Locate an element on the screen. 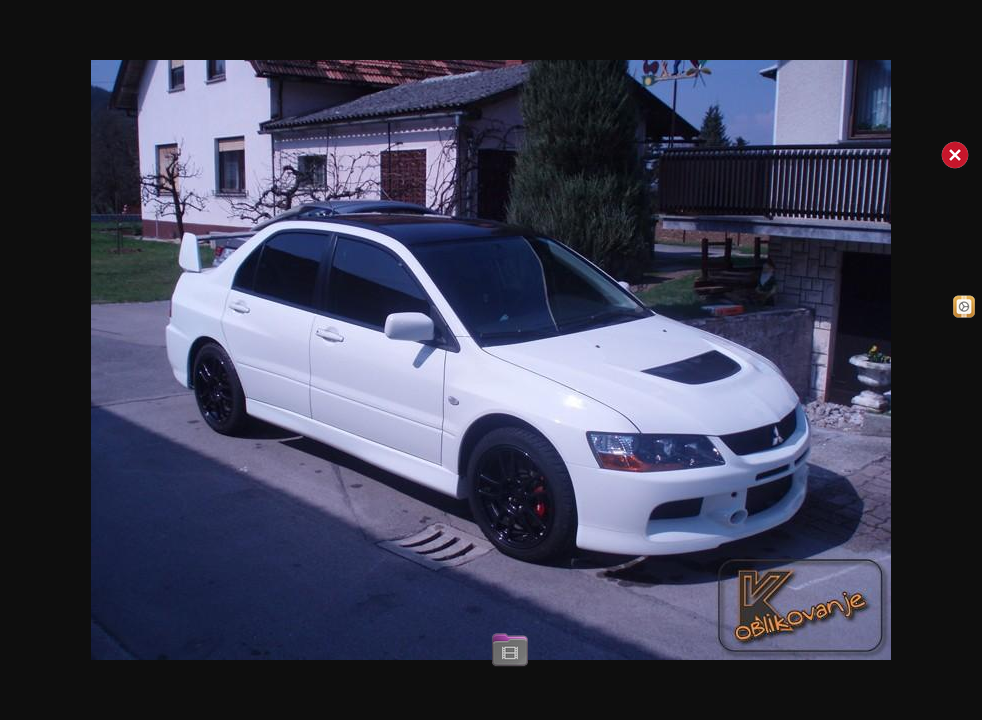  dismiss or close a dialog is located at coordinates (955, 155).